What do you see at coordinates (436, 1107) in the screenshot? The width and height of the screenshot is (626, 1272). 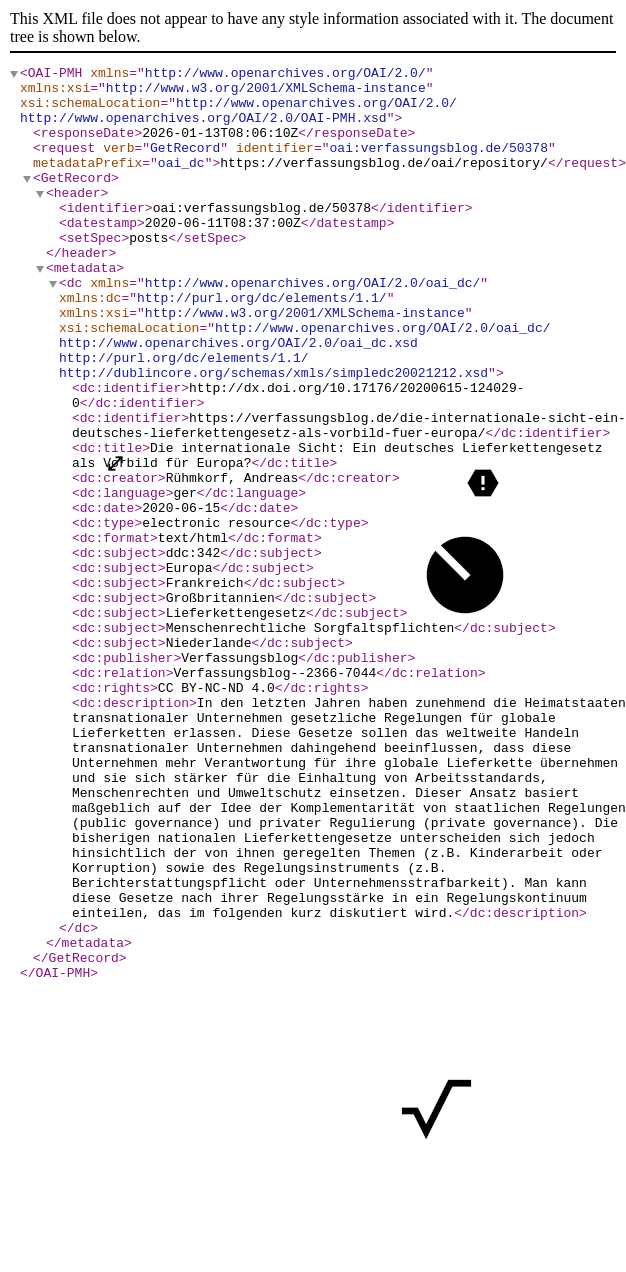 I see `access square root or radical function in calculator` at bounding box center [436, 1107].